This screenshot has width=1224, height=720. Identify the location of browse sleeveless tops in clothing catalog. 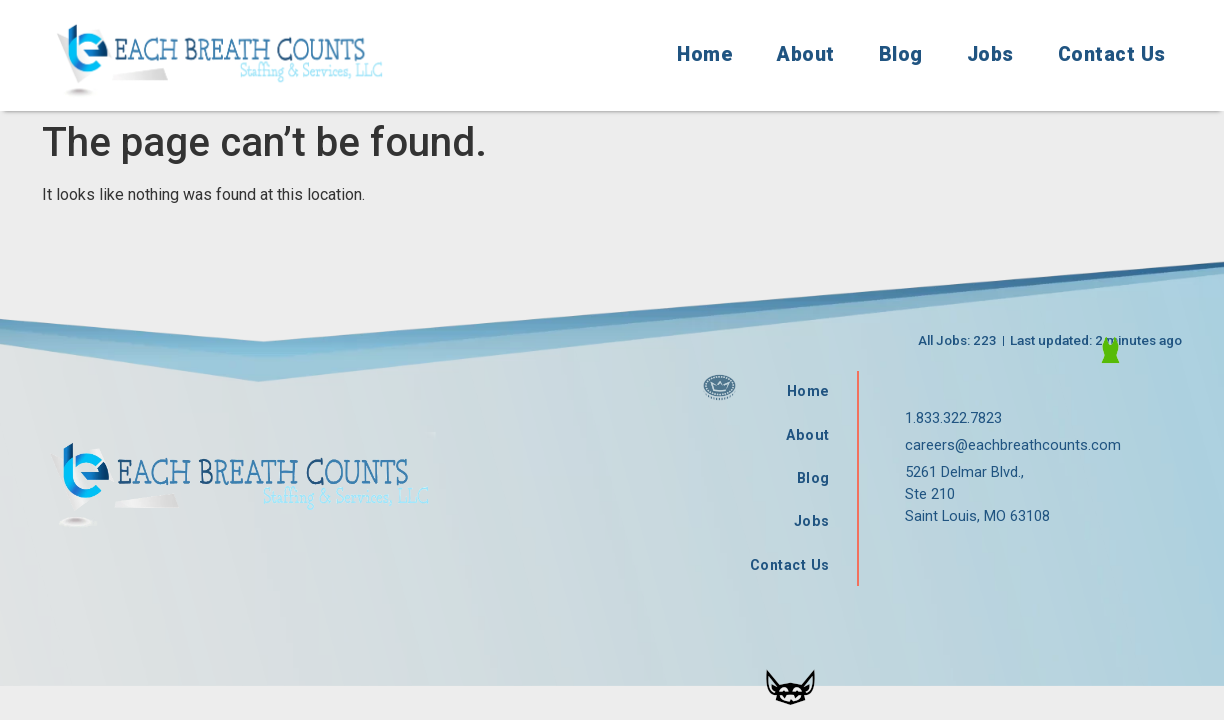
(1110, 349).